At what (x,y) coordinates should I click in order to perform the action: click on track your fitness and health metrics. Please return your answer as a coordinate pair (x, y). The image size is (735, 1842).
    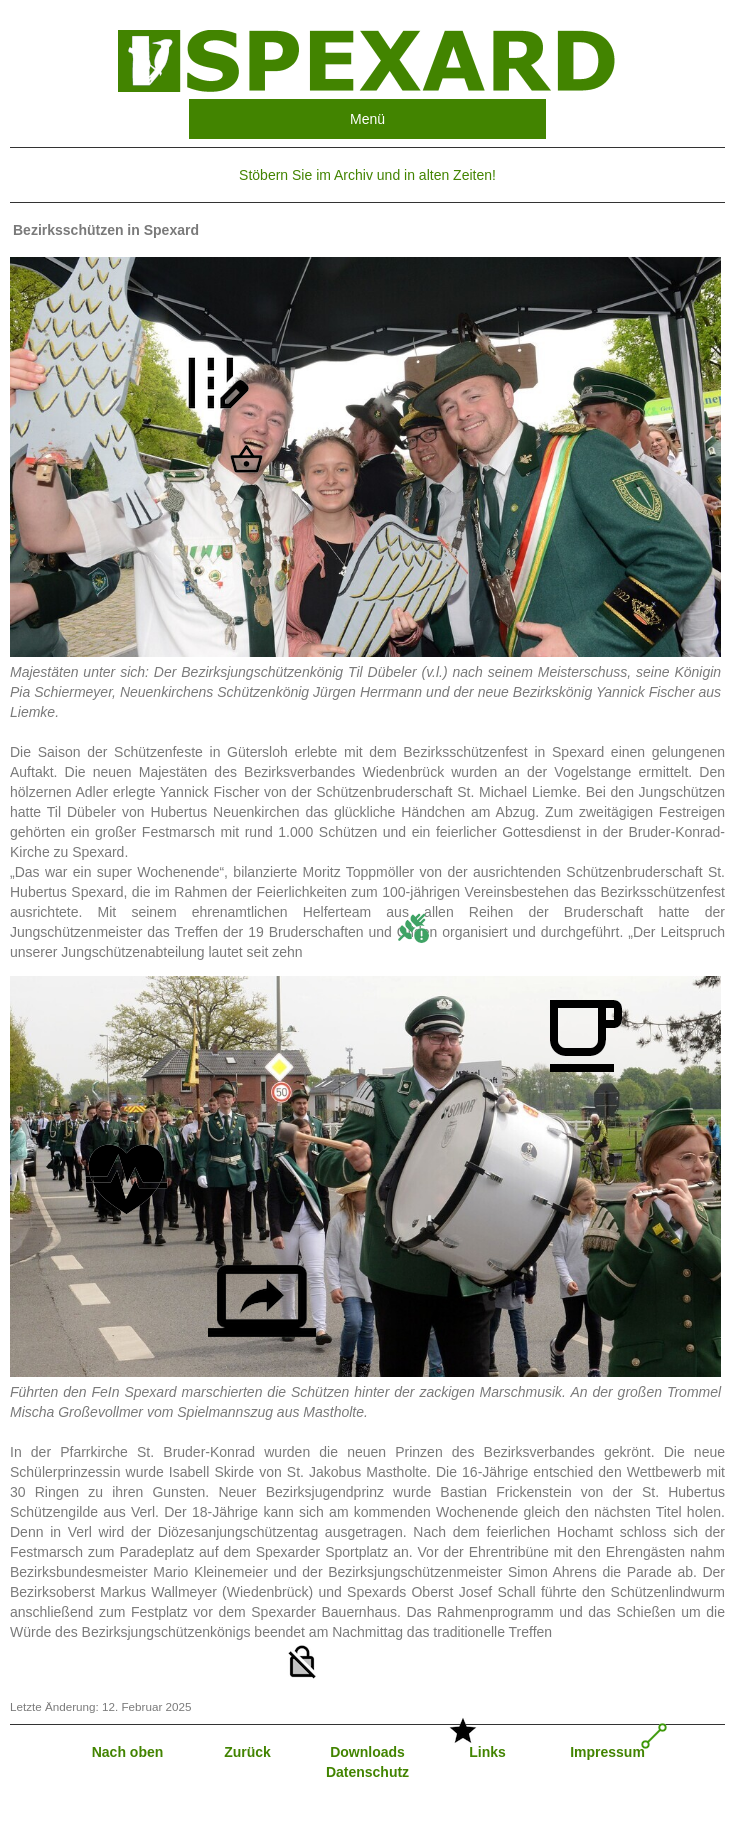
    Looking at the image, I should click on (126, 1179).